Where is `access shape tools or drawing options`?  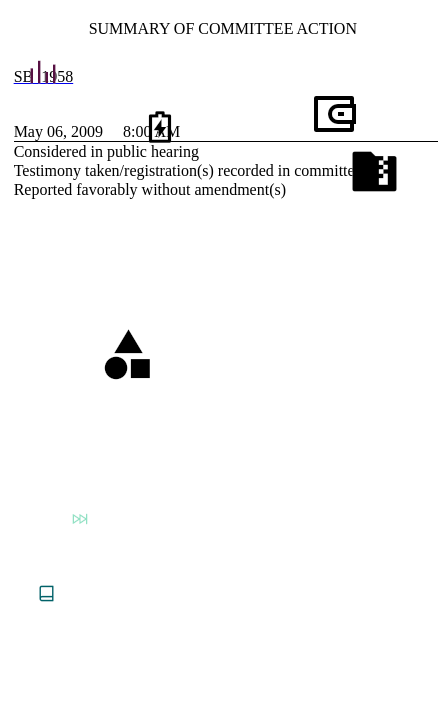 access shape tools or drawing options is located at coordinates (128, 355).